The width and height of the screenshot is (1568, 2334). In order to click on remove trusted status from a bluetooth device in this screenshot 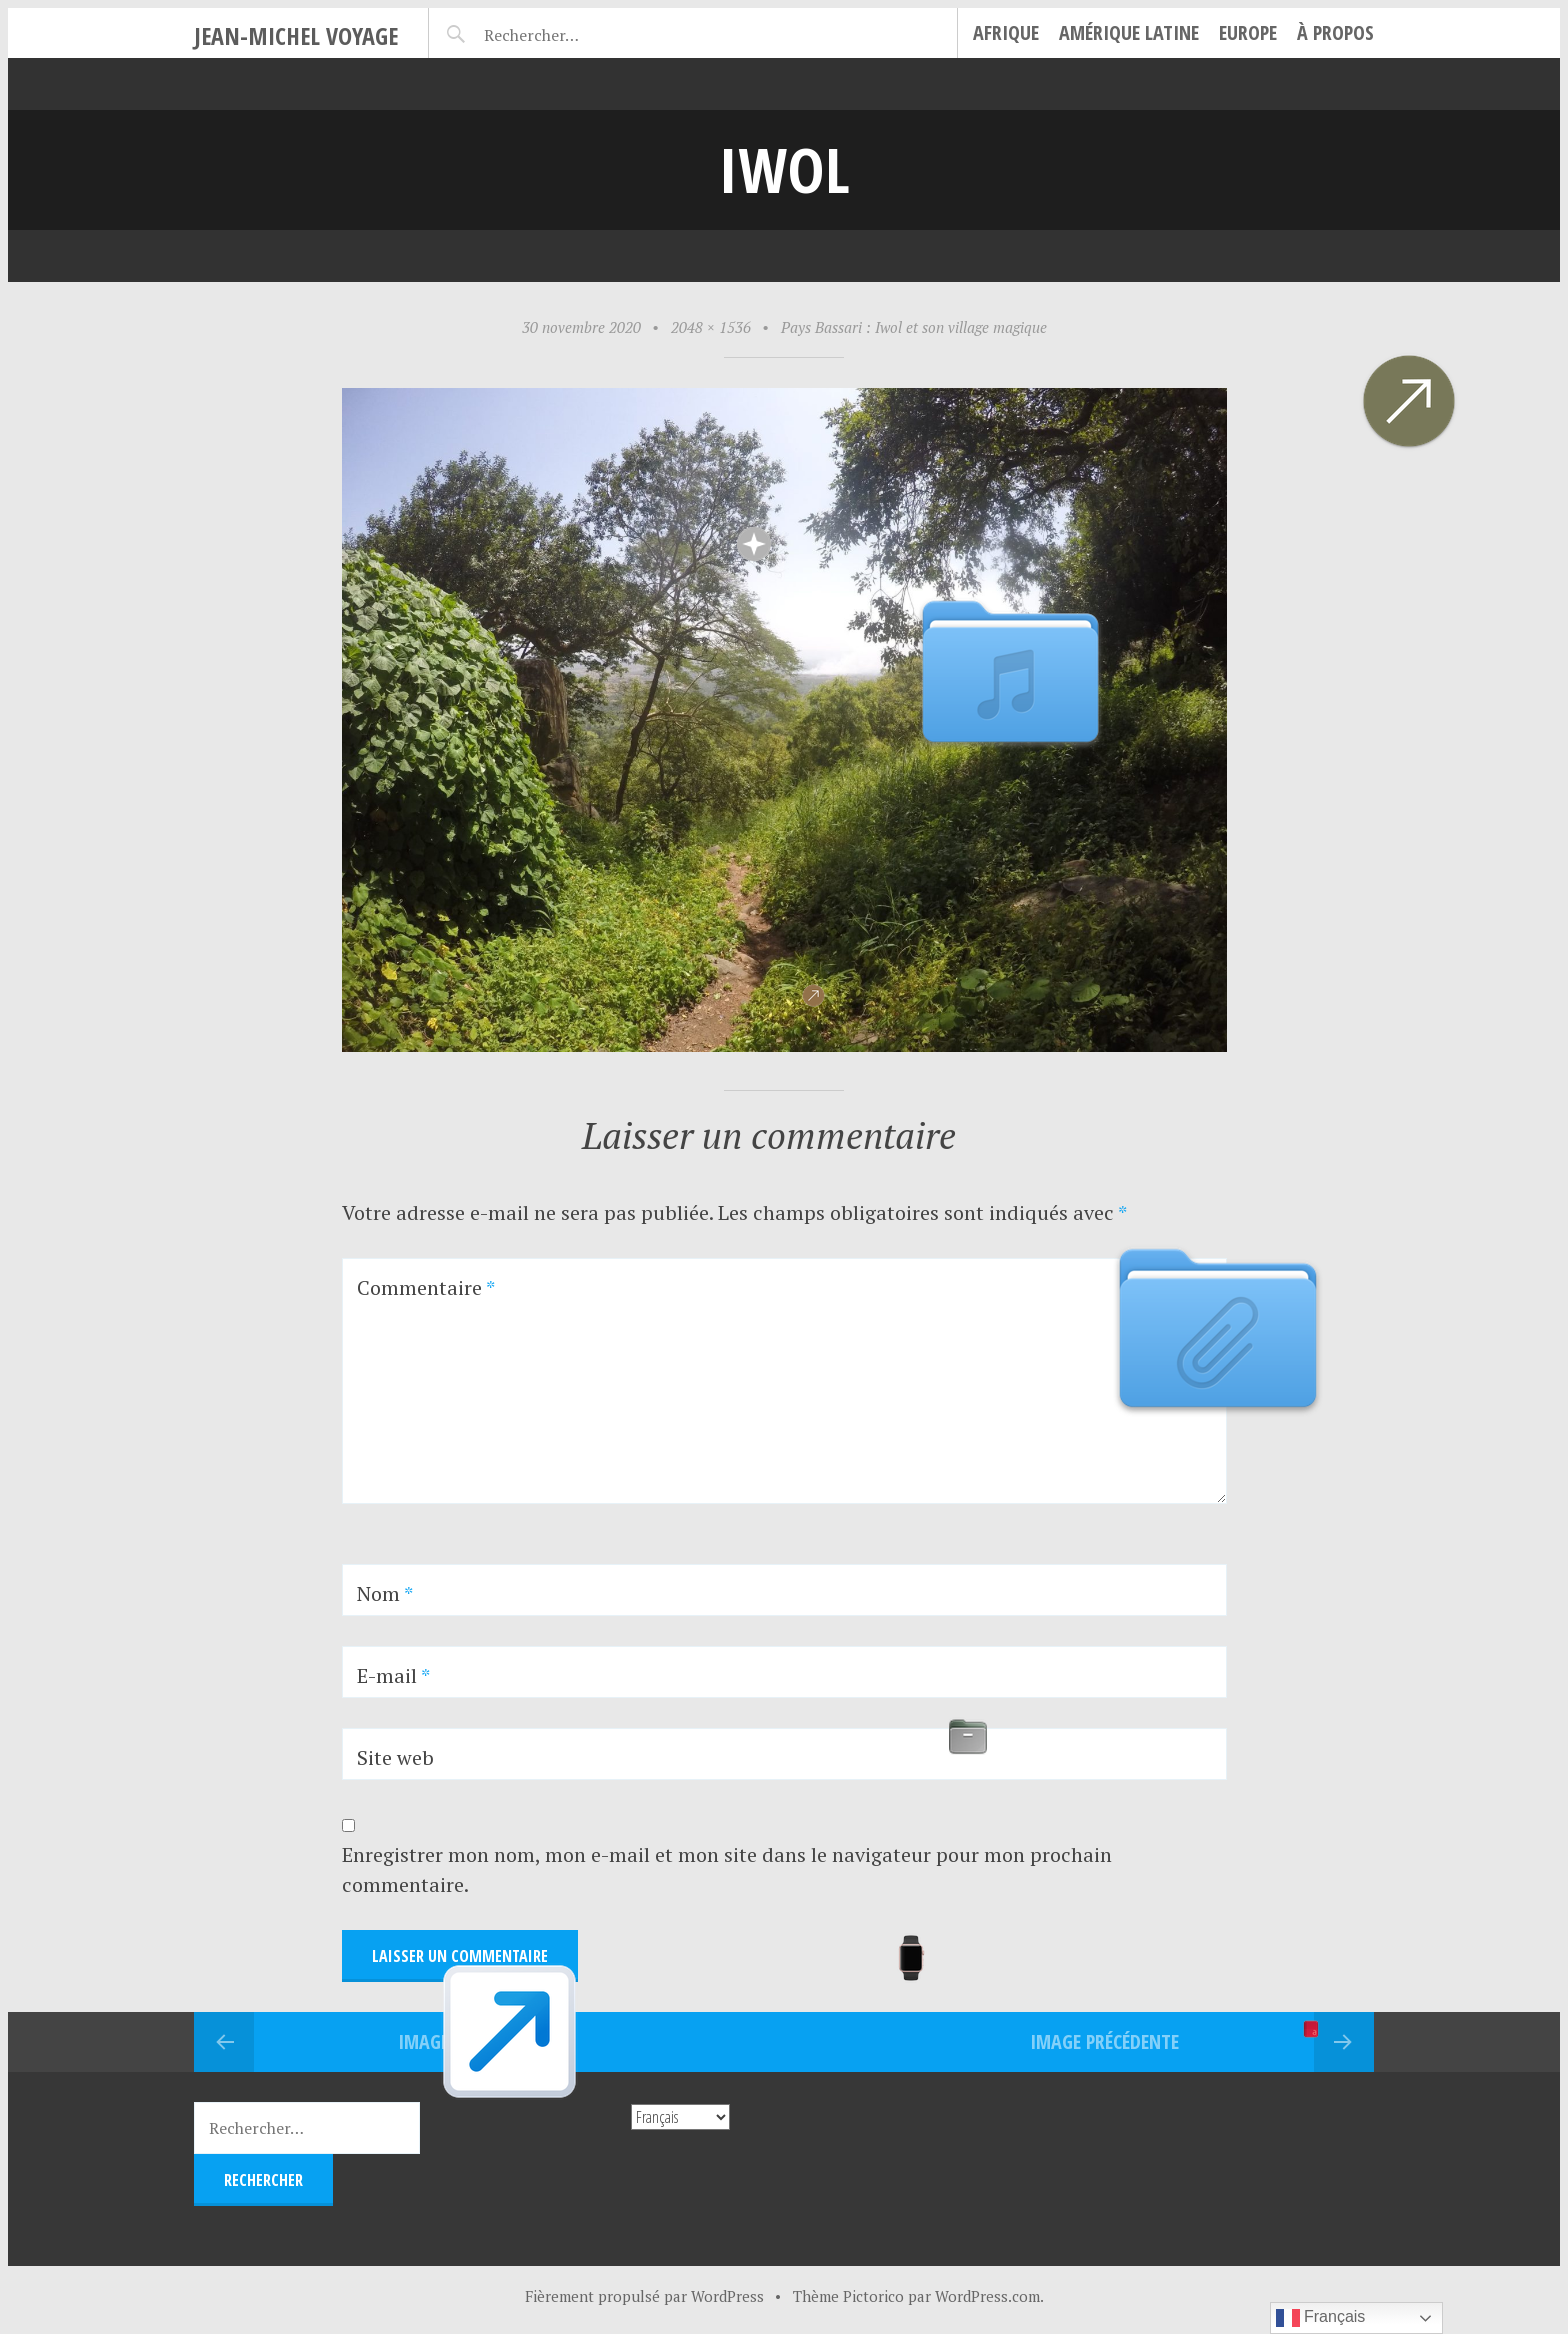, I will do `click(754, 544)`.